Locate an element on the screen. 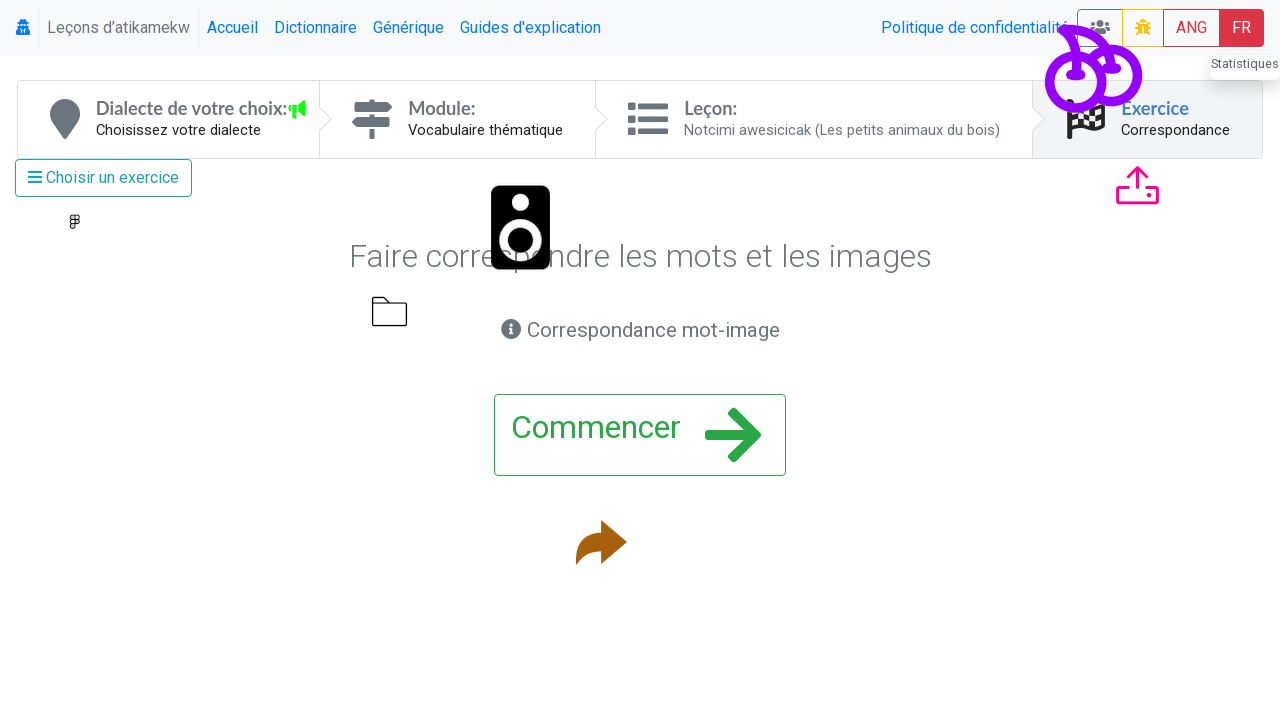 The image size is (1280, 720). upload a file or document is located at coordinates (1137, 187).